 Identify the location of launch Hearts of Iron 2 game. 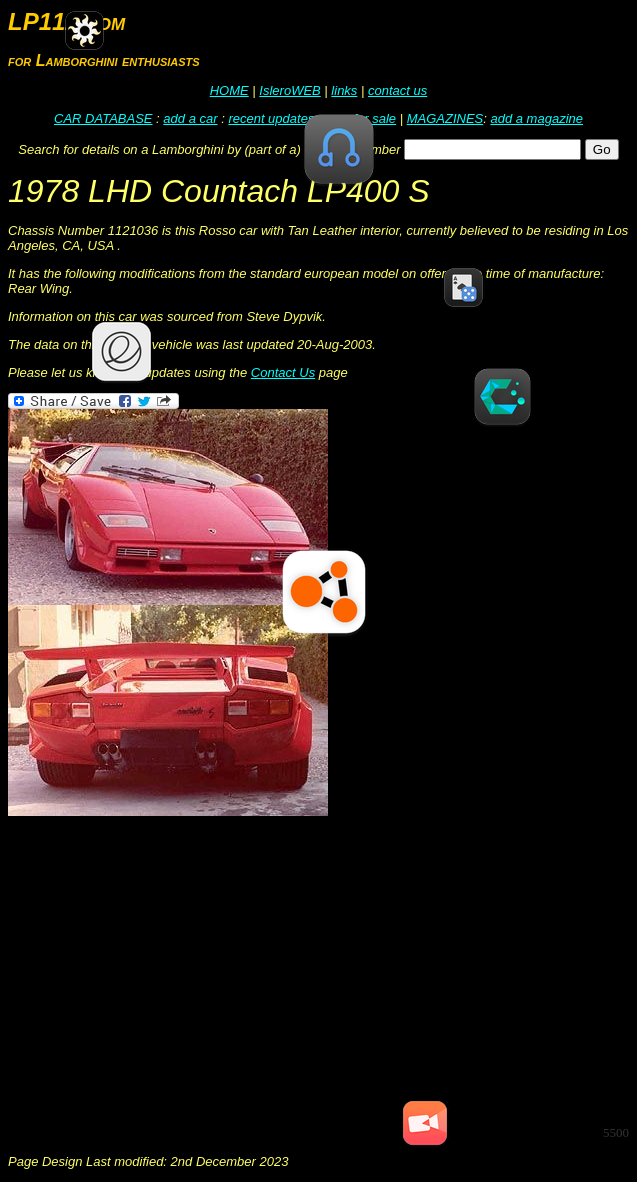
(84, 30).